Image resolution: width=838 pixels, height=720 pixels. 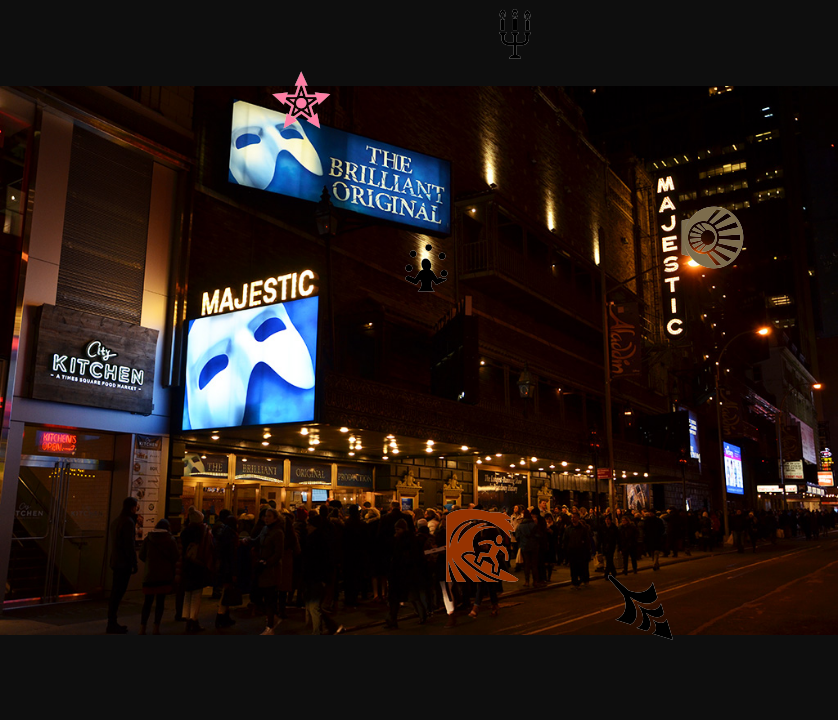 What do you see at coordinates (301, 100) in the screenshot?
I see `level up or rank promotion indicator` at bounding box center [301, 100].